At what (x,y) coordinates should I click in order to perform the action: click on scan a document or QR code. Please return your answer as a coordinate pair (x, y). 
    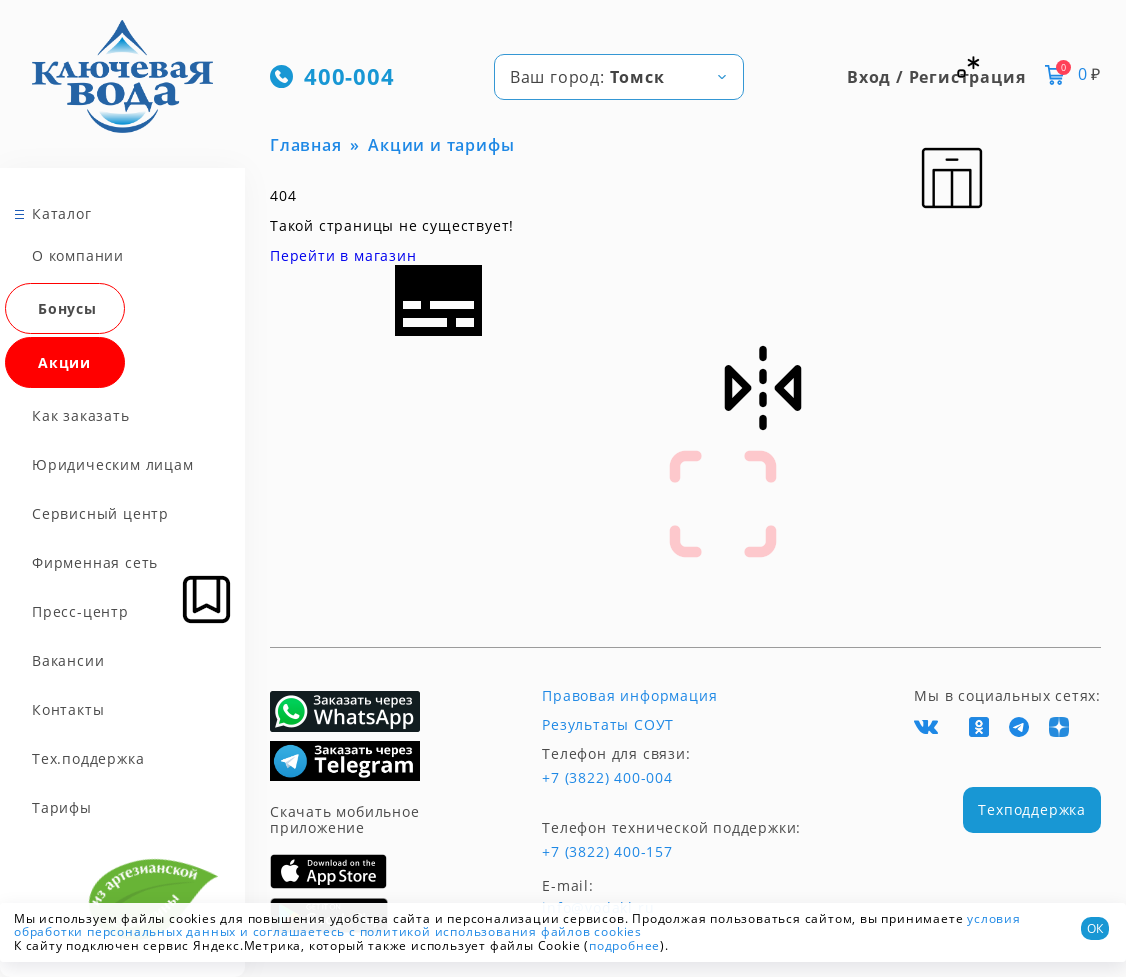
    Looking at the image, I should click on (723, 504).